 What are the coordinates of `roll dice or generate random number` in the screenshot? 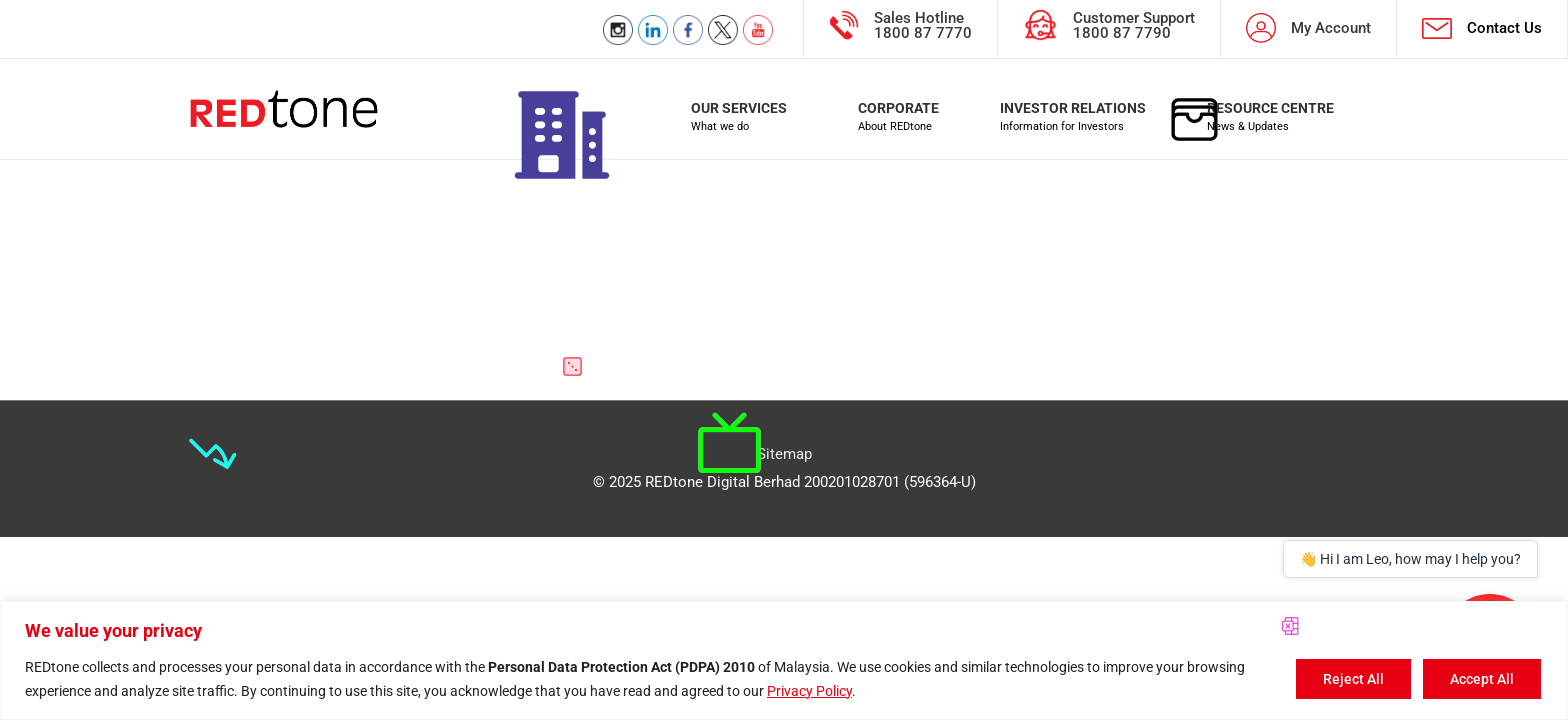 It's located at (572, 366).